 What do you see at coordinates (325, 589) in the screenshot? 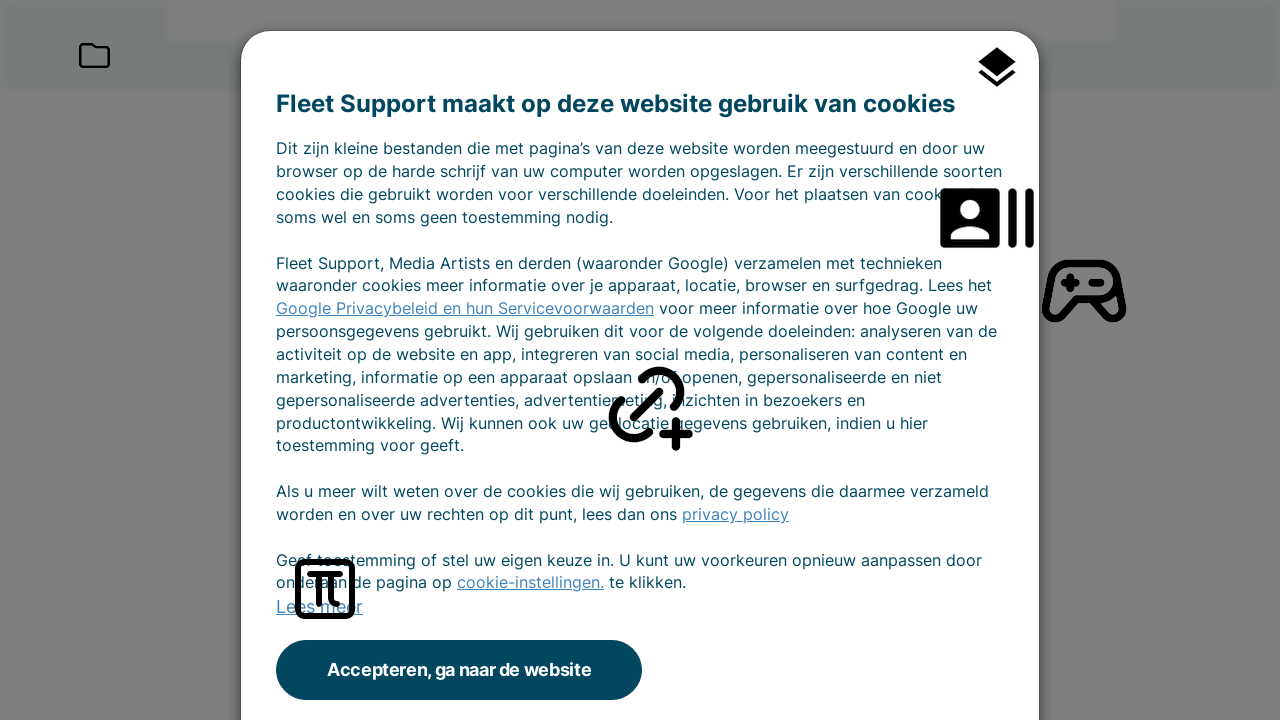
I see `access mathematical constants or formulas` at bounding box center [325, 589].